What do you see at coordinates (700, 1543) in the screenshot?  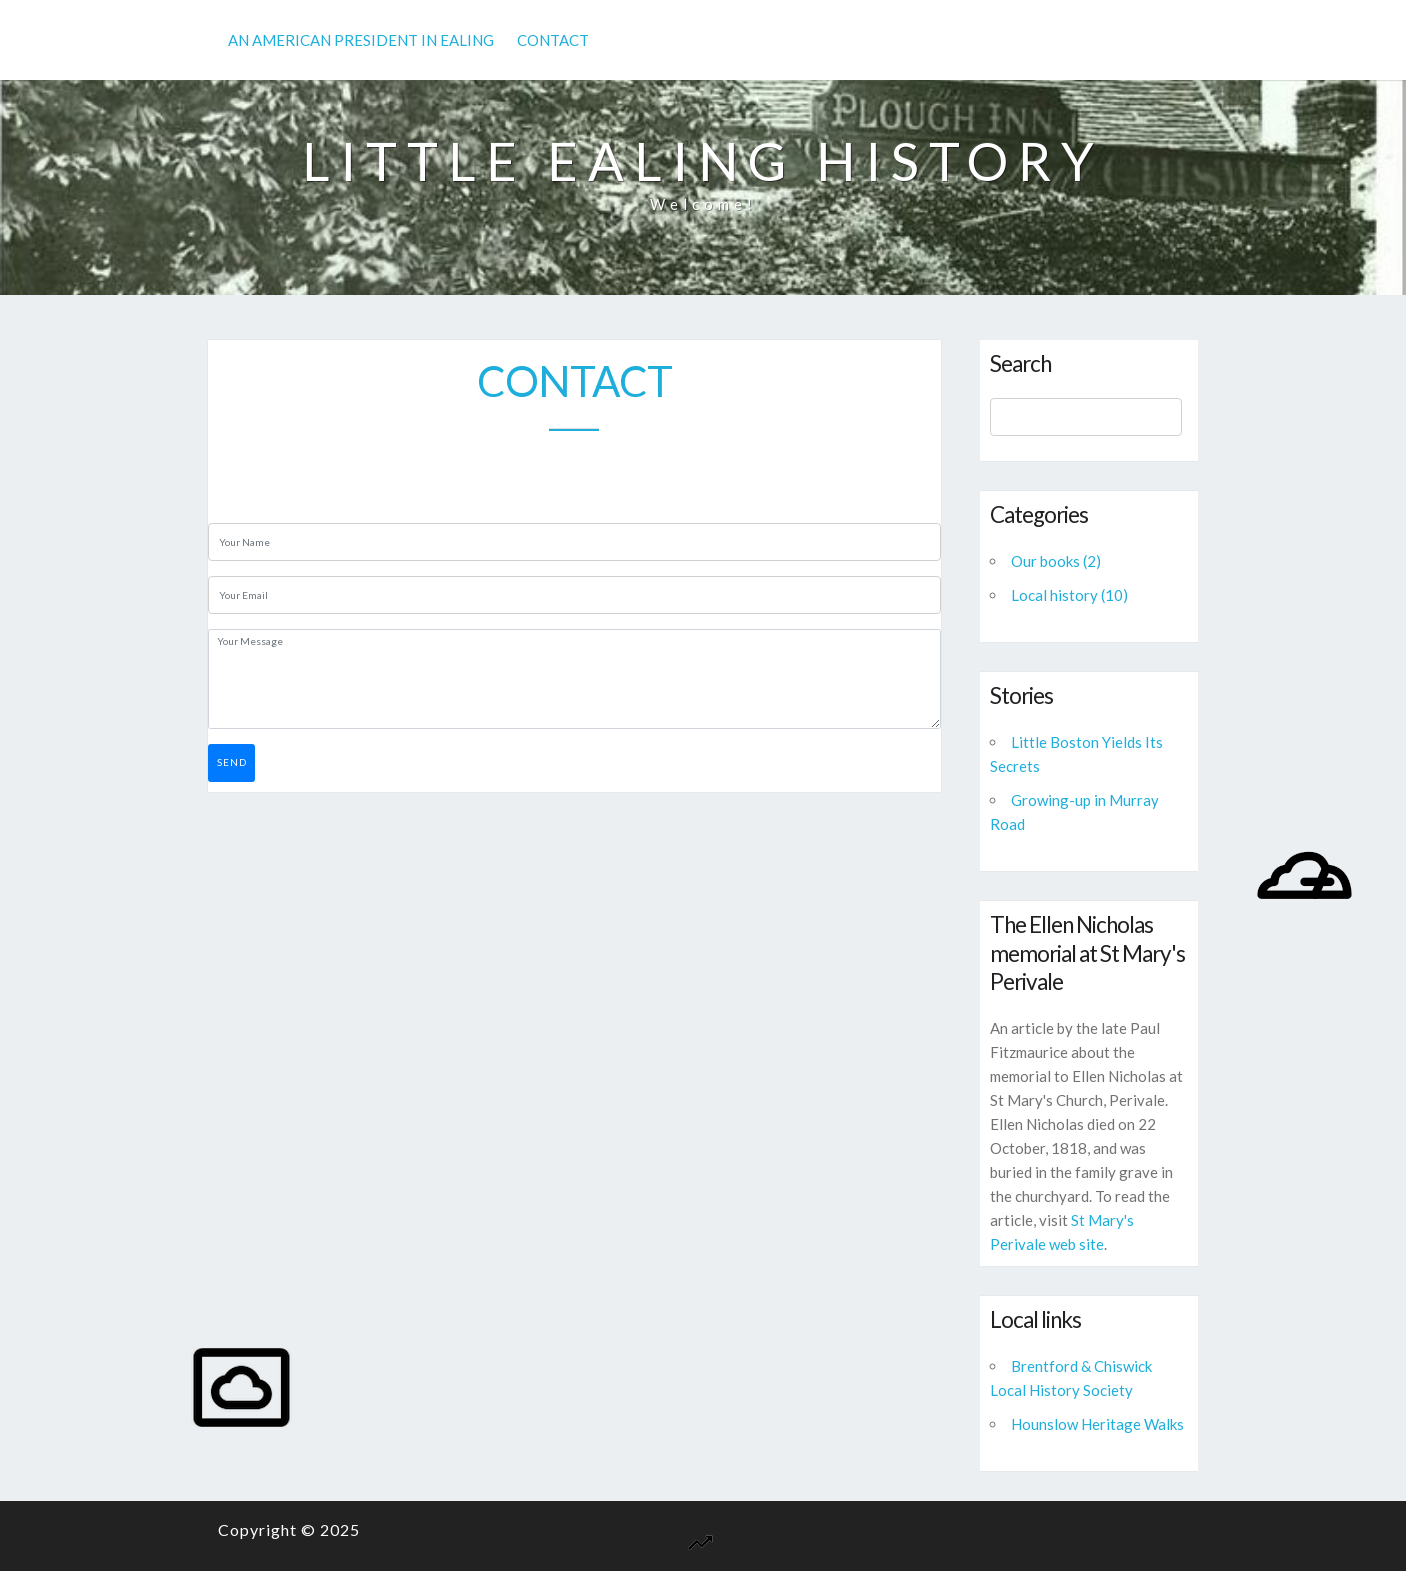 I see `view trending or popular content` at bounding box center [700, 1543].